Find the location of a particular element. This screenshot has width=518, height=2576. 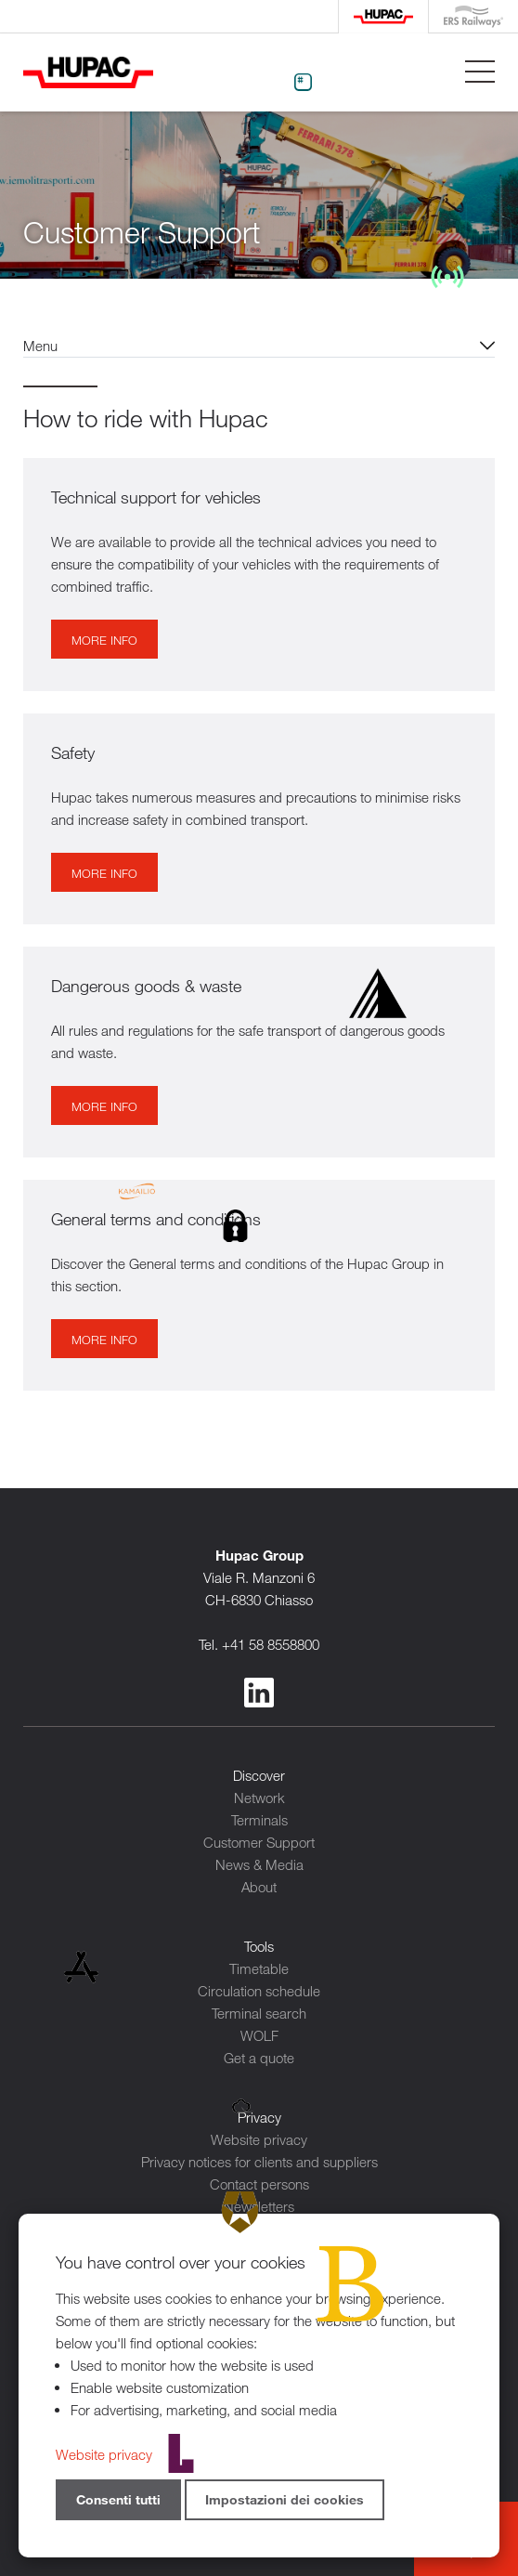

bookalope logo - ebook conversion and publishing platform is located at coordinates (350, 2283).